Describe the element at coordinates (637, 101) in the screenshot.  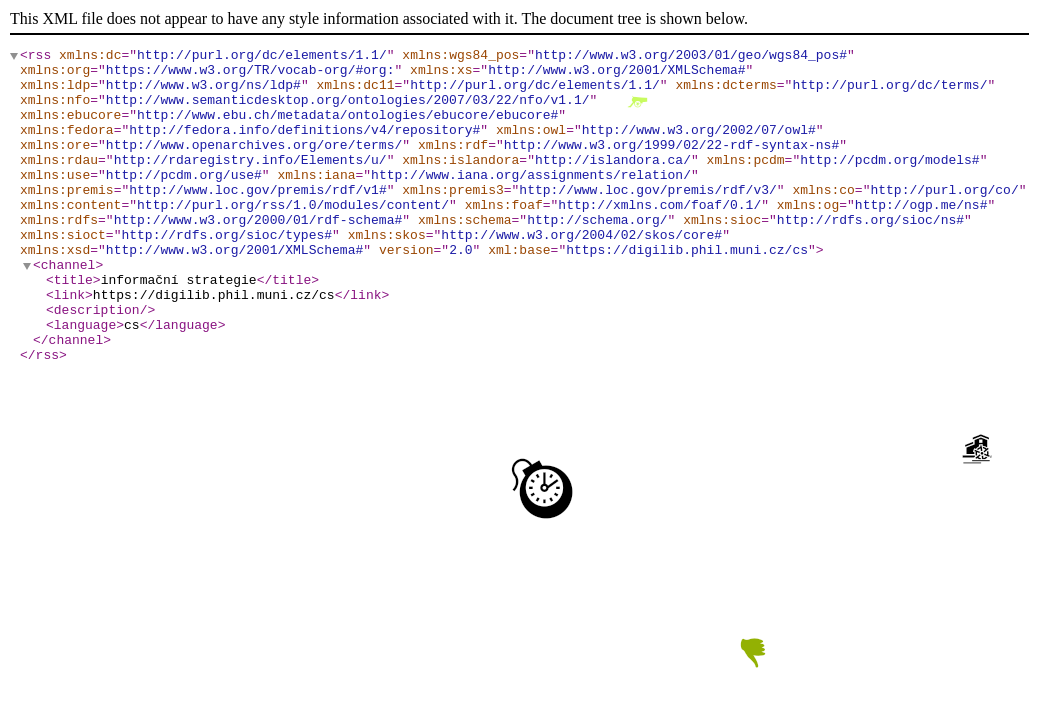
I see `fire or launch projectile in game` at that location.